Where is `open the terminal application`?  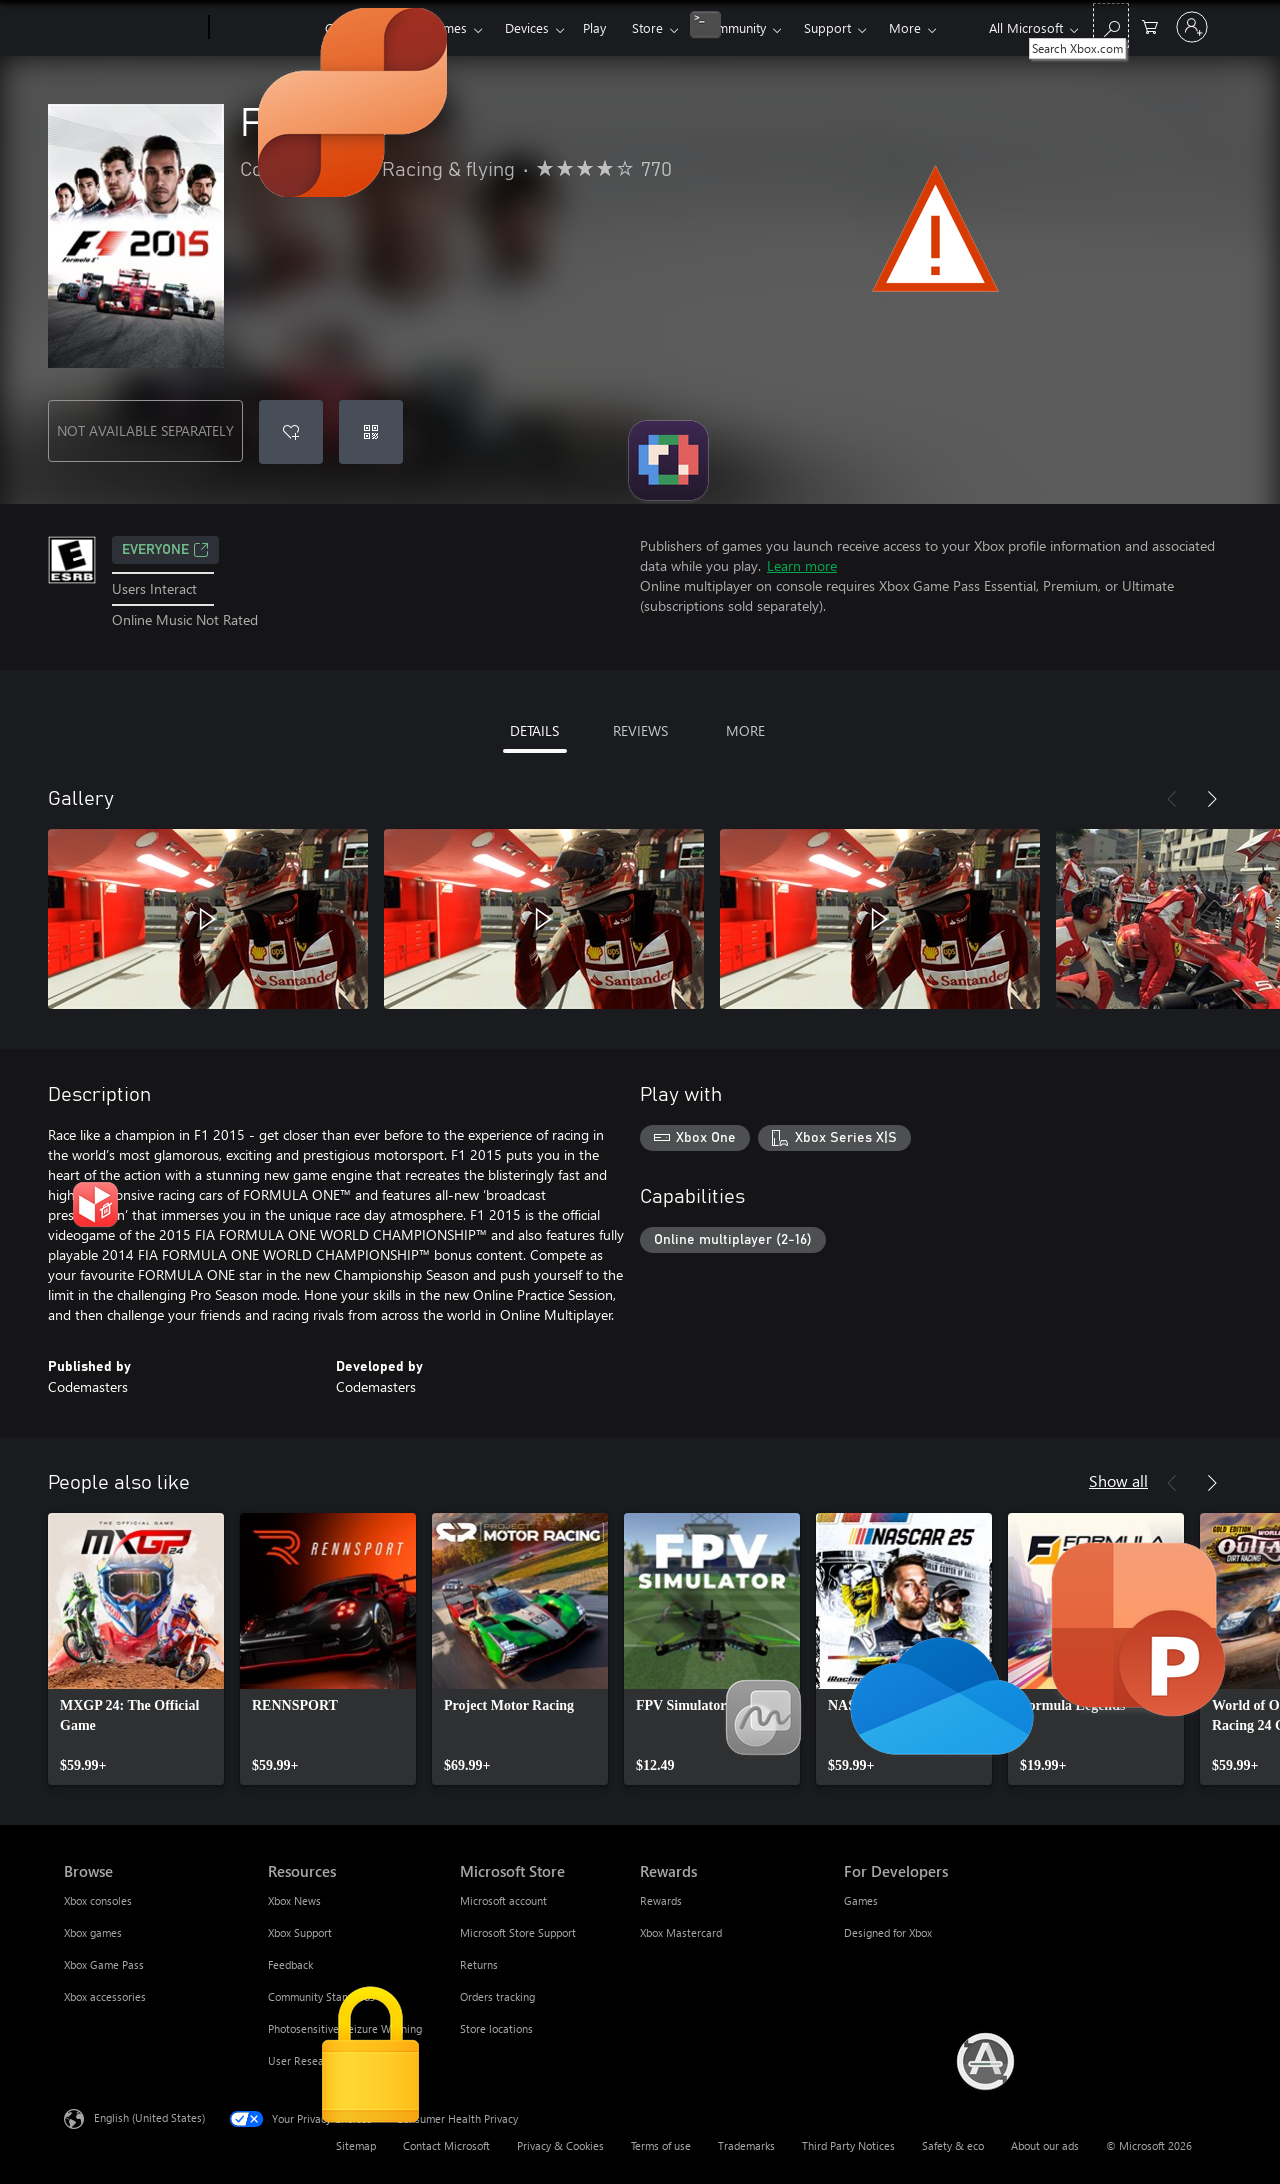
open the terminal application is located at coordinates (705, 24).